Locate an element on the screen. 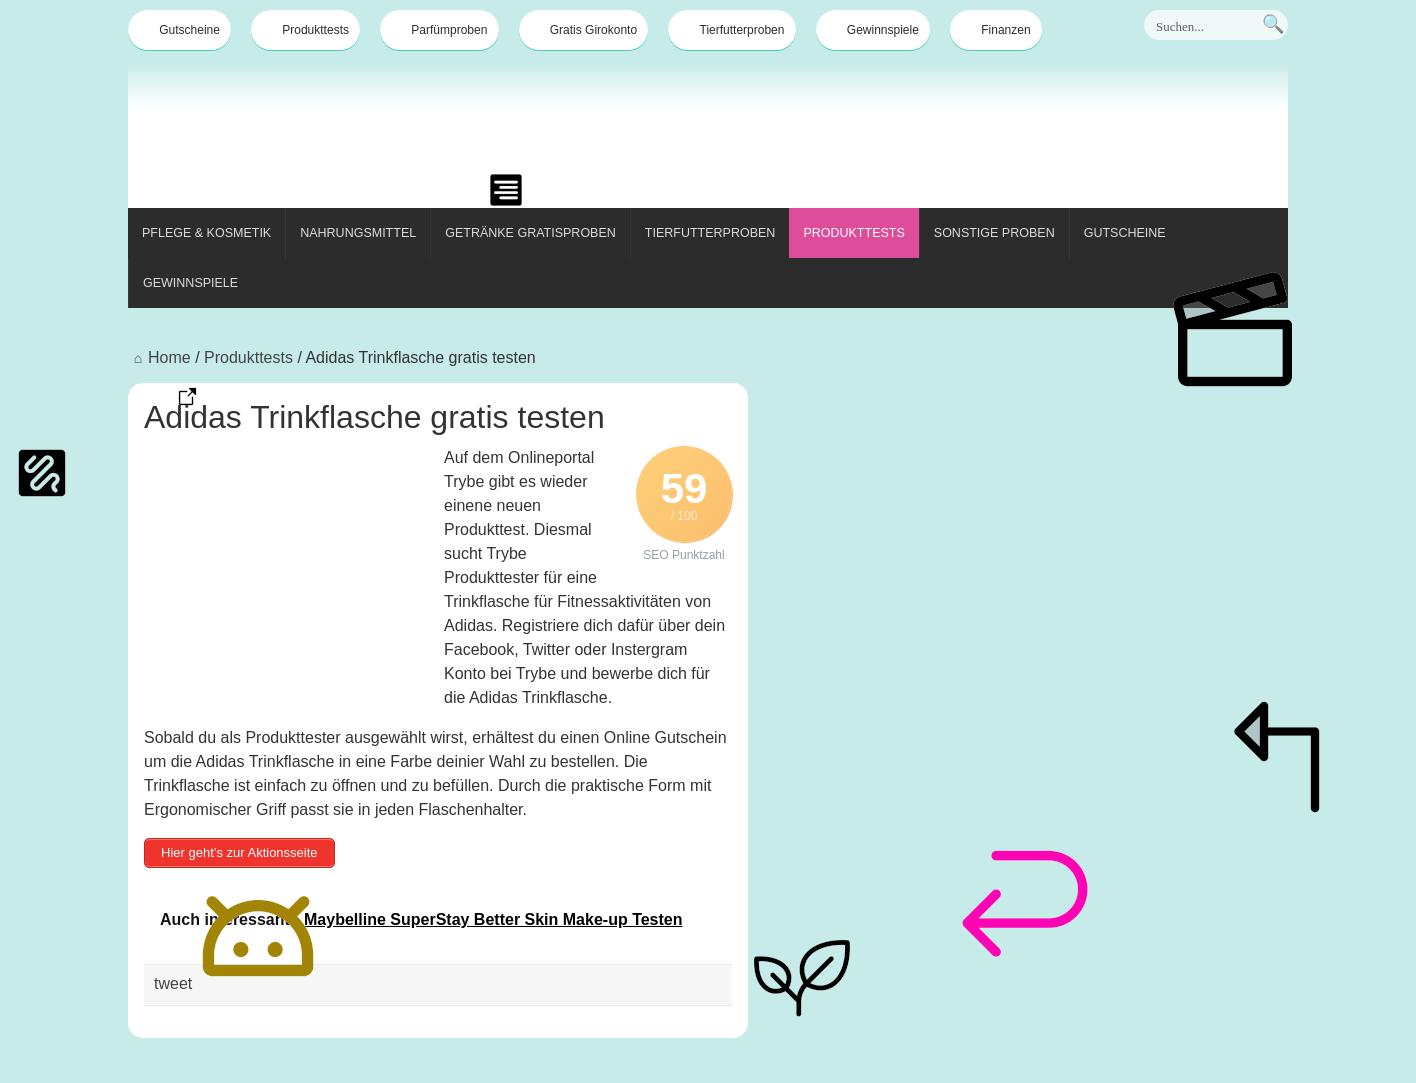  open link in new window is located at coordinates (187, 396).